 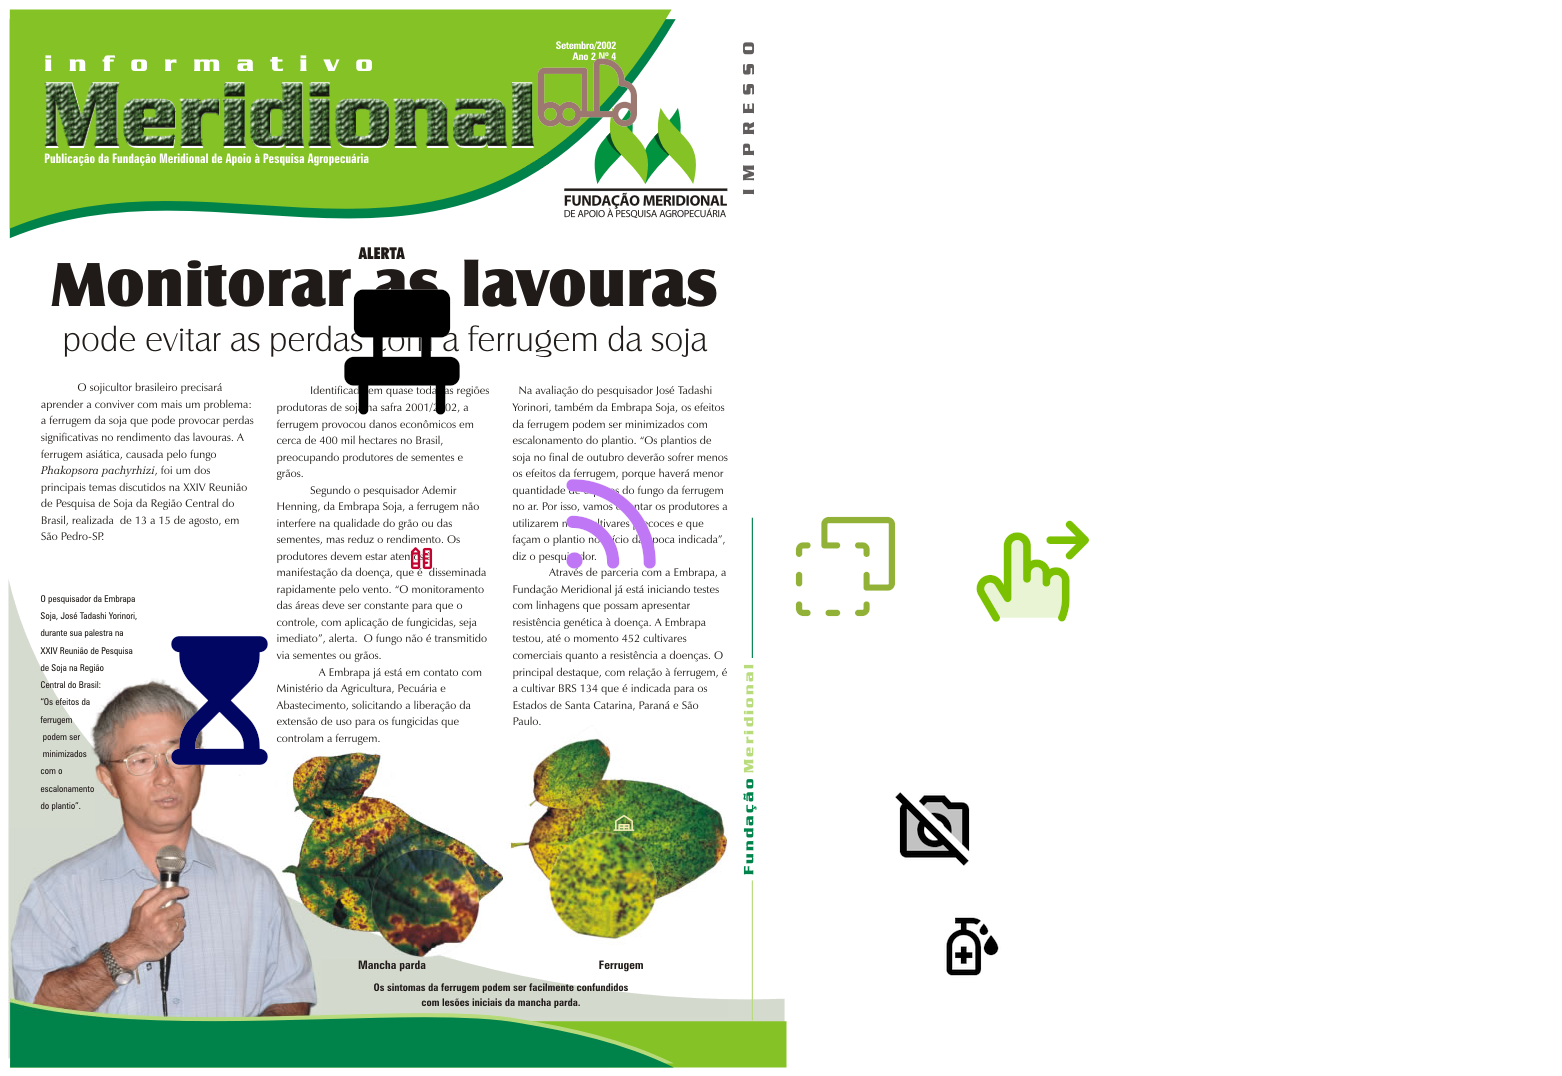 I want to click on swipe right to continue or advance, so click(x=1027, y=575).